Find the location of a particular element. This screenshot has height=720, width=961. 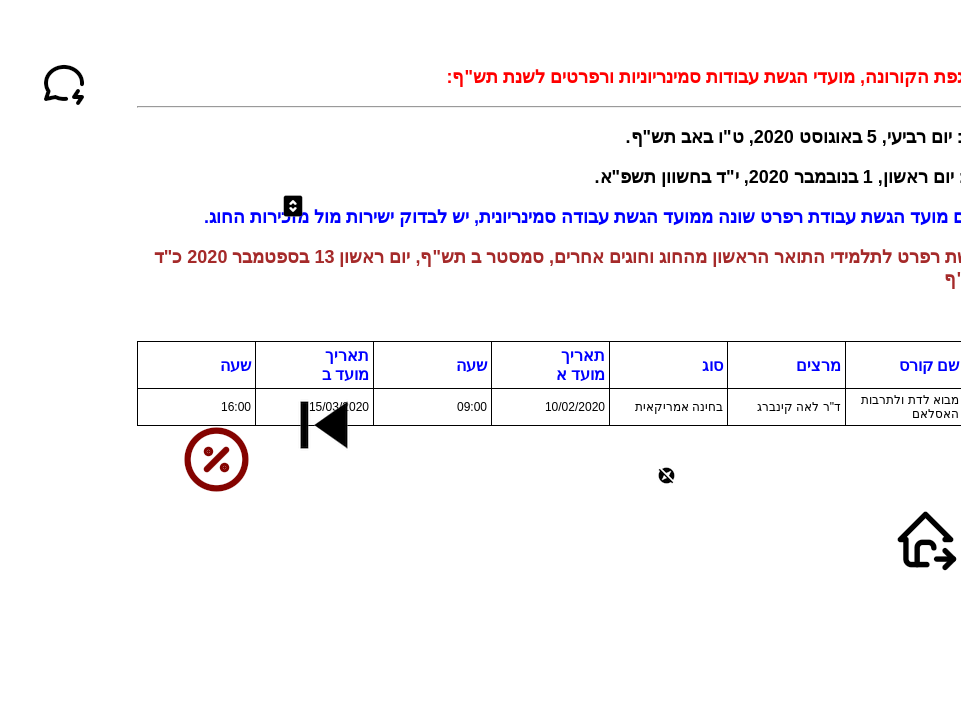

disable compass or navigation mode is located at coordinates (666, 475).